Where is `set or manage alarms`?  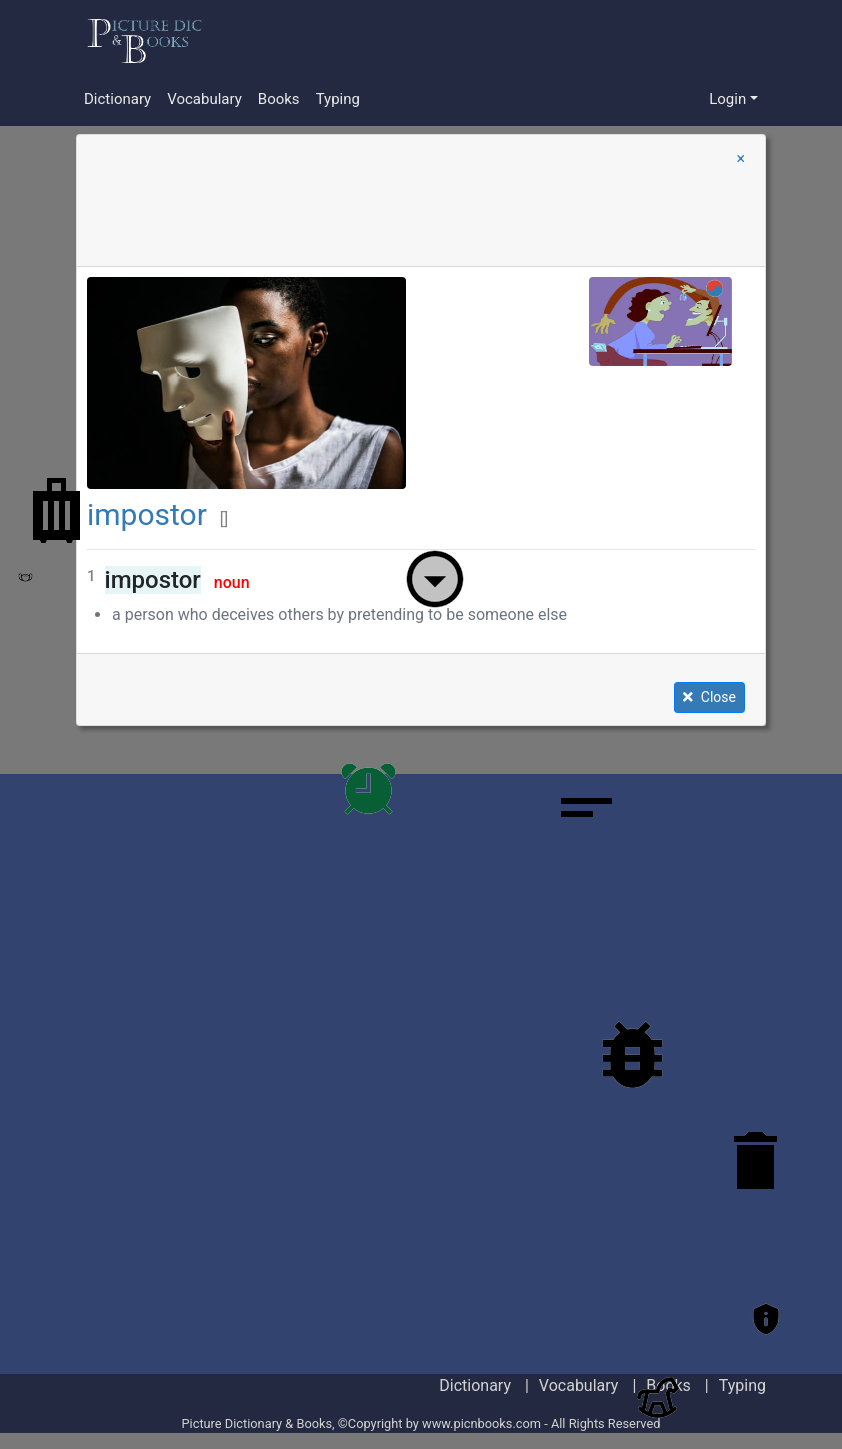
set or manage alarms is located at coordinates (368, 788).